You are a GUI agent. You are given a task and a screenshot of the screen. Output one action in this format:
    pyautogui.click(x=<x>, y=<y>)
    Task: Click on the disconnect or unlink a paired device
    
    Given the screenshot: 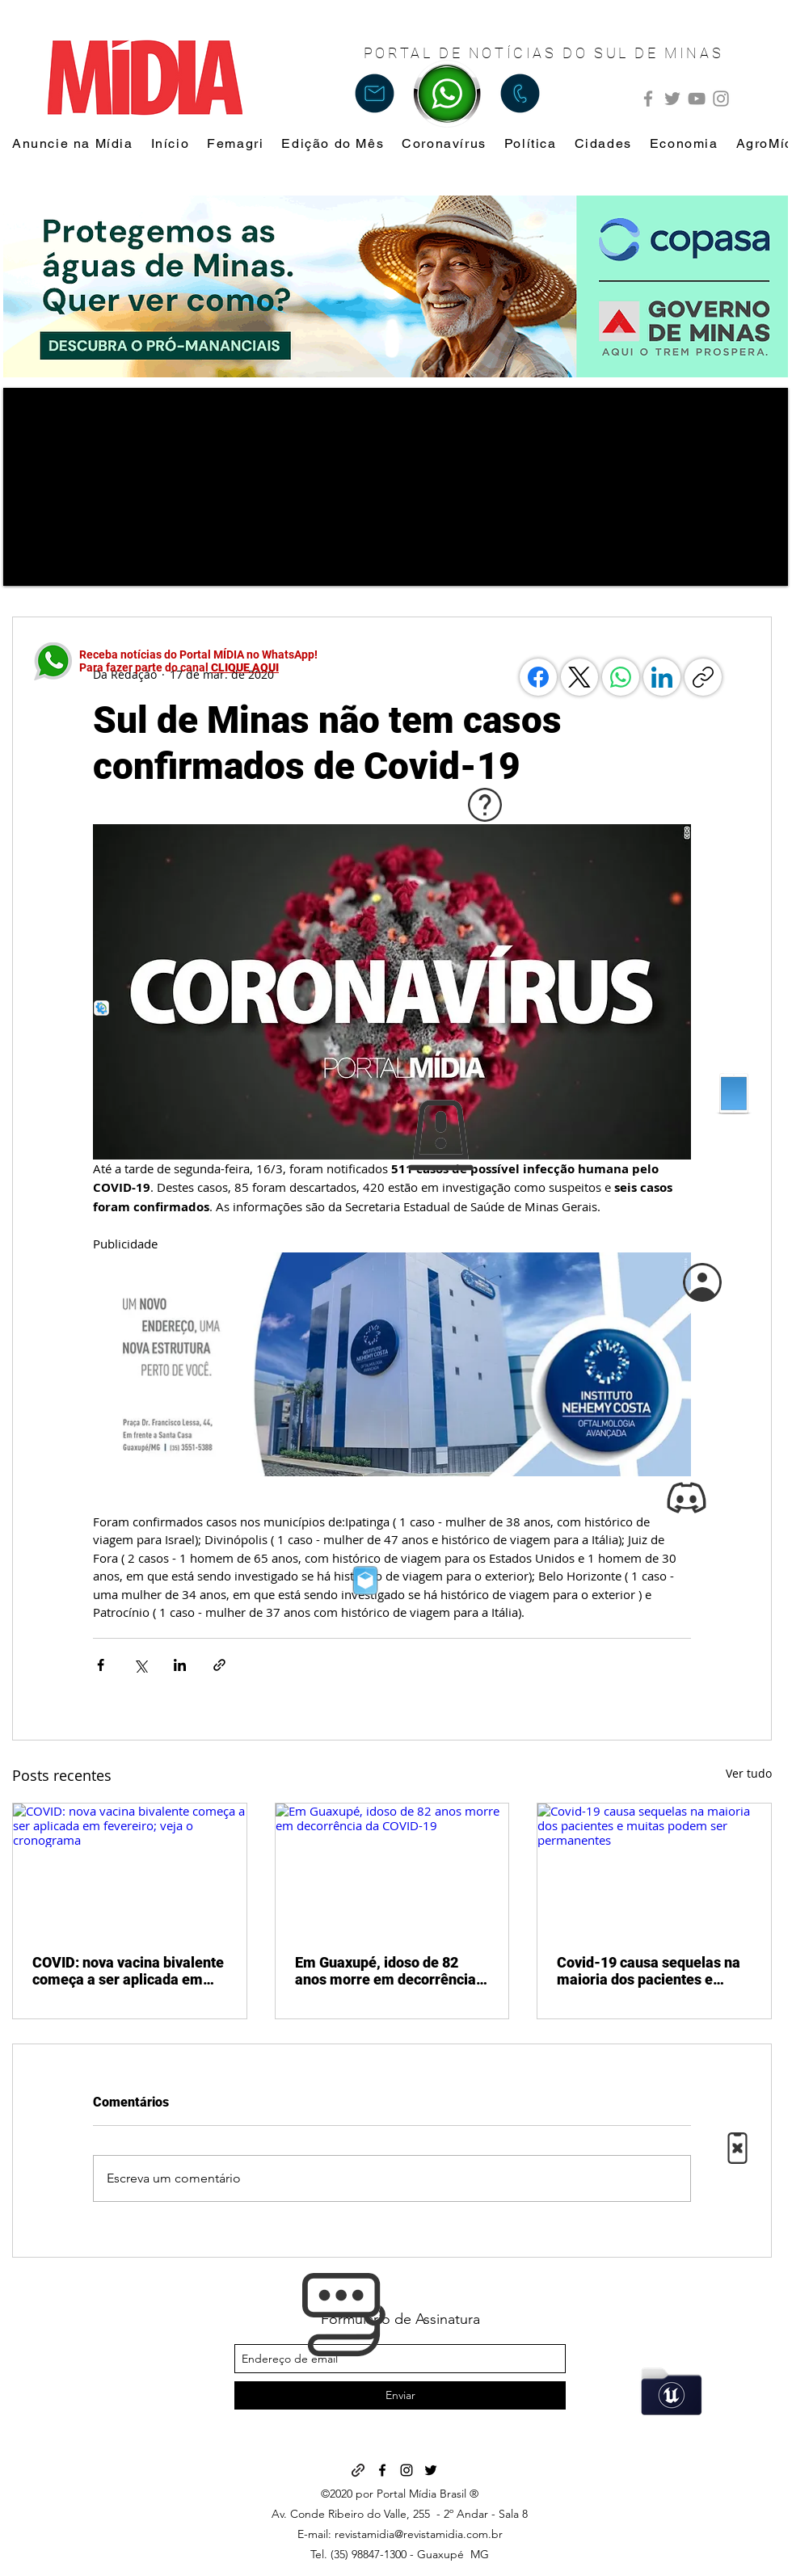 What is the action you would take?
    pyautogui.click(x=737, y=2148)
    